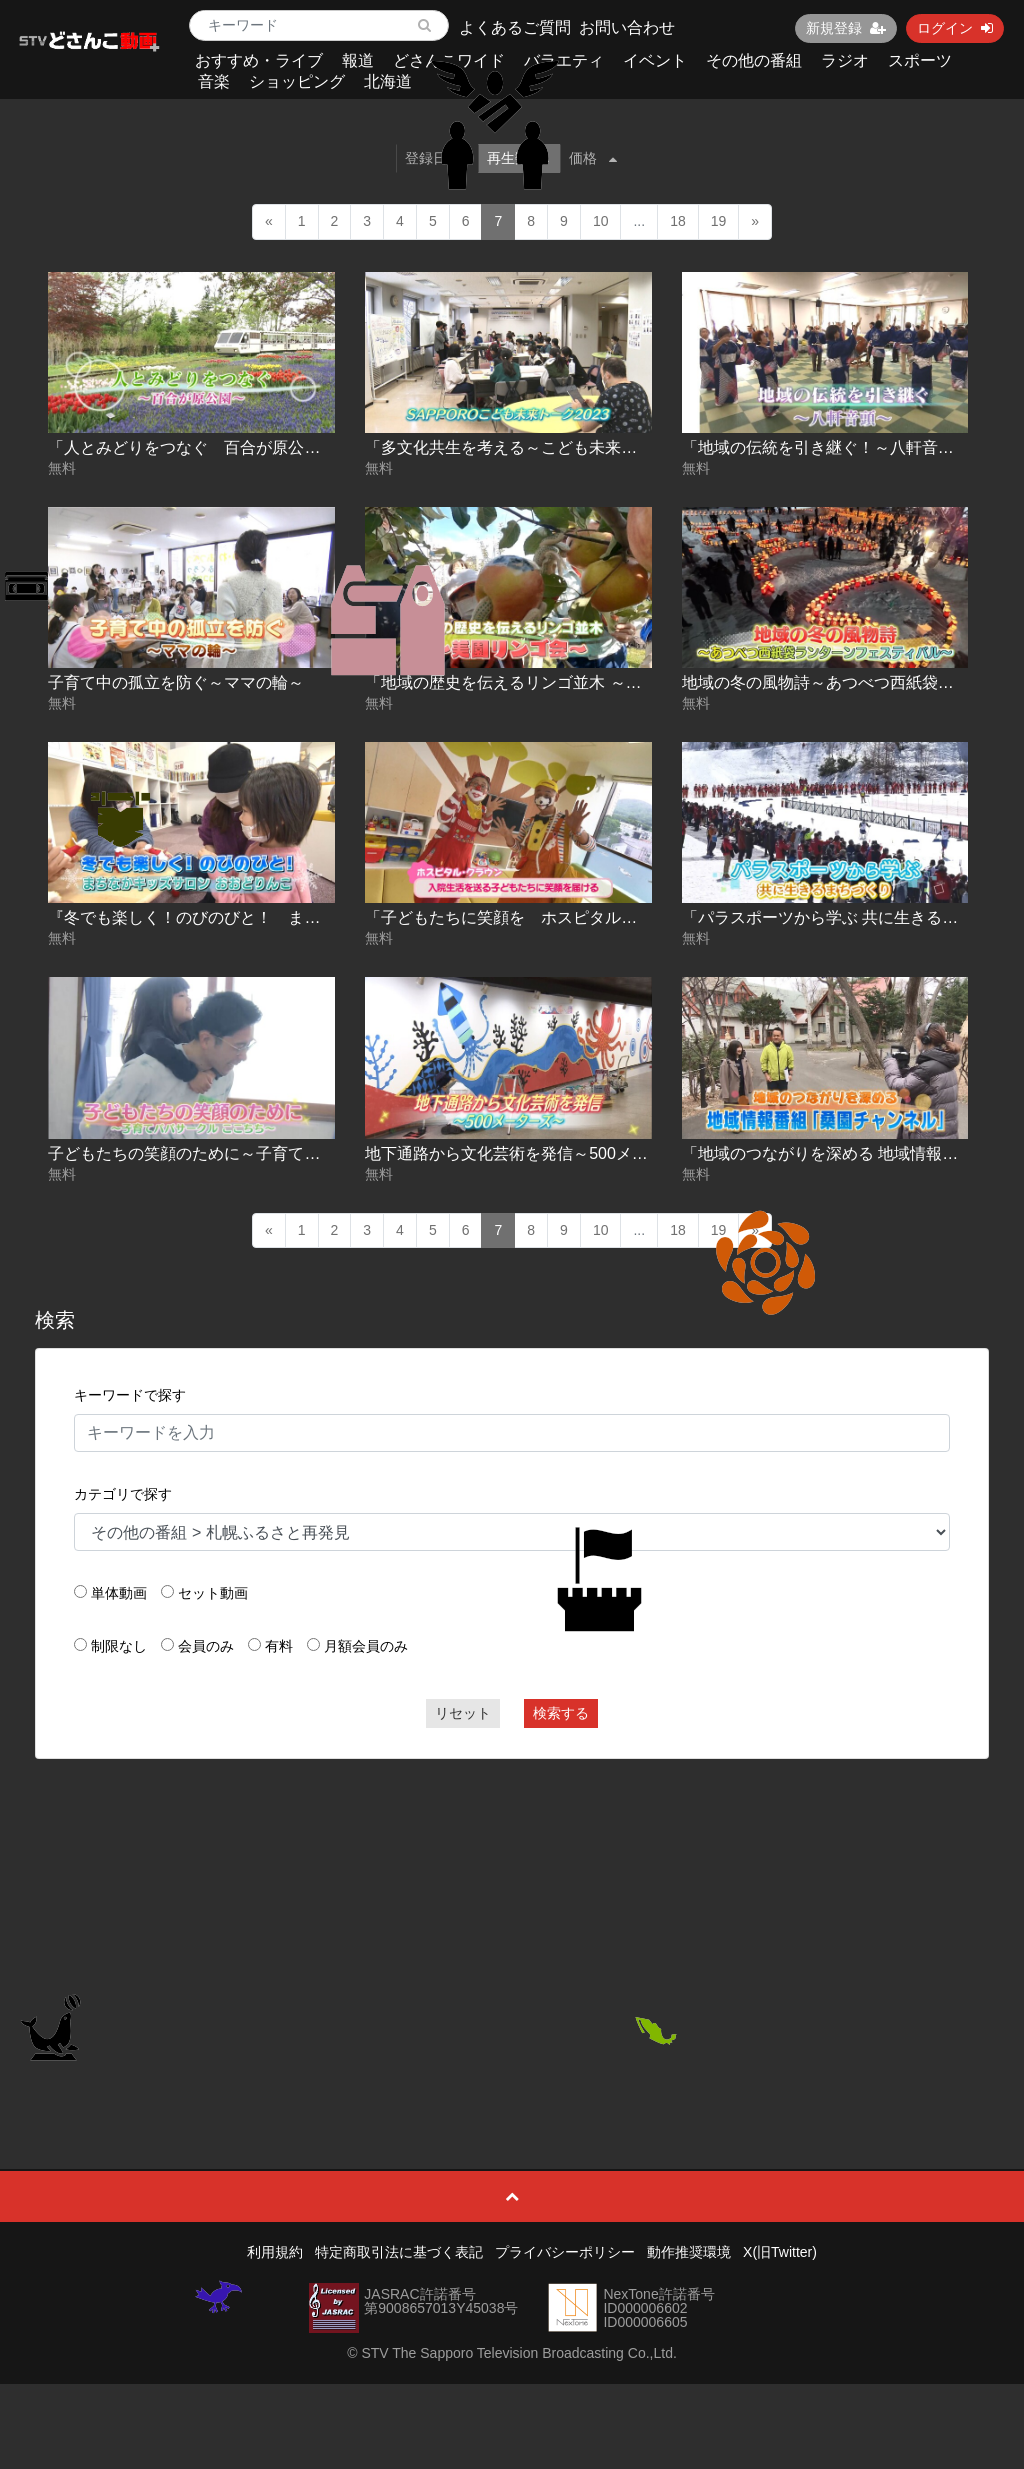 This screenshot has height=2469, width=1024. Describe the element at coordinates (26, 587) in the screenshot. I see `access retro or archived video content` at that location.